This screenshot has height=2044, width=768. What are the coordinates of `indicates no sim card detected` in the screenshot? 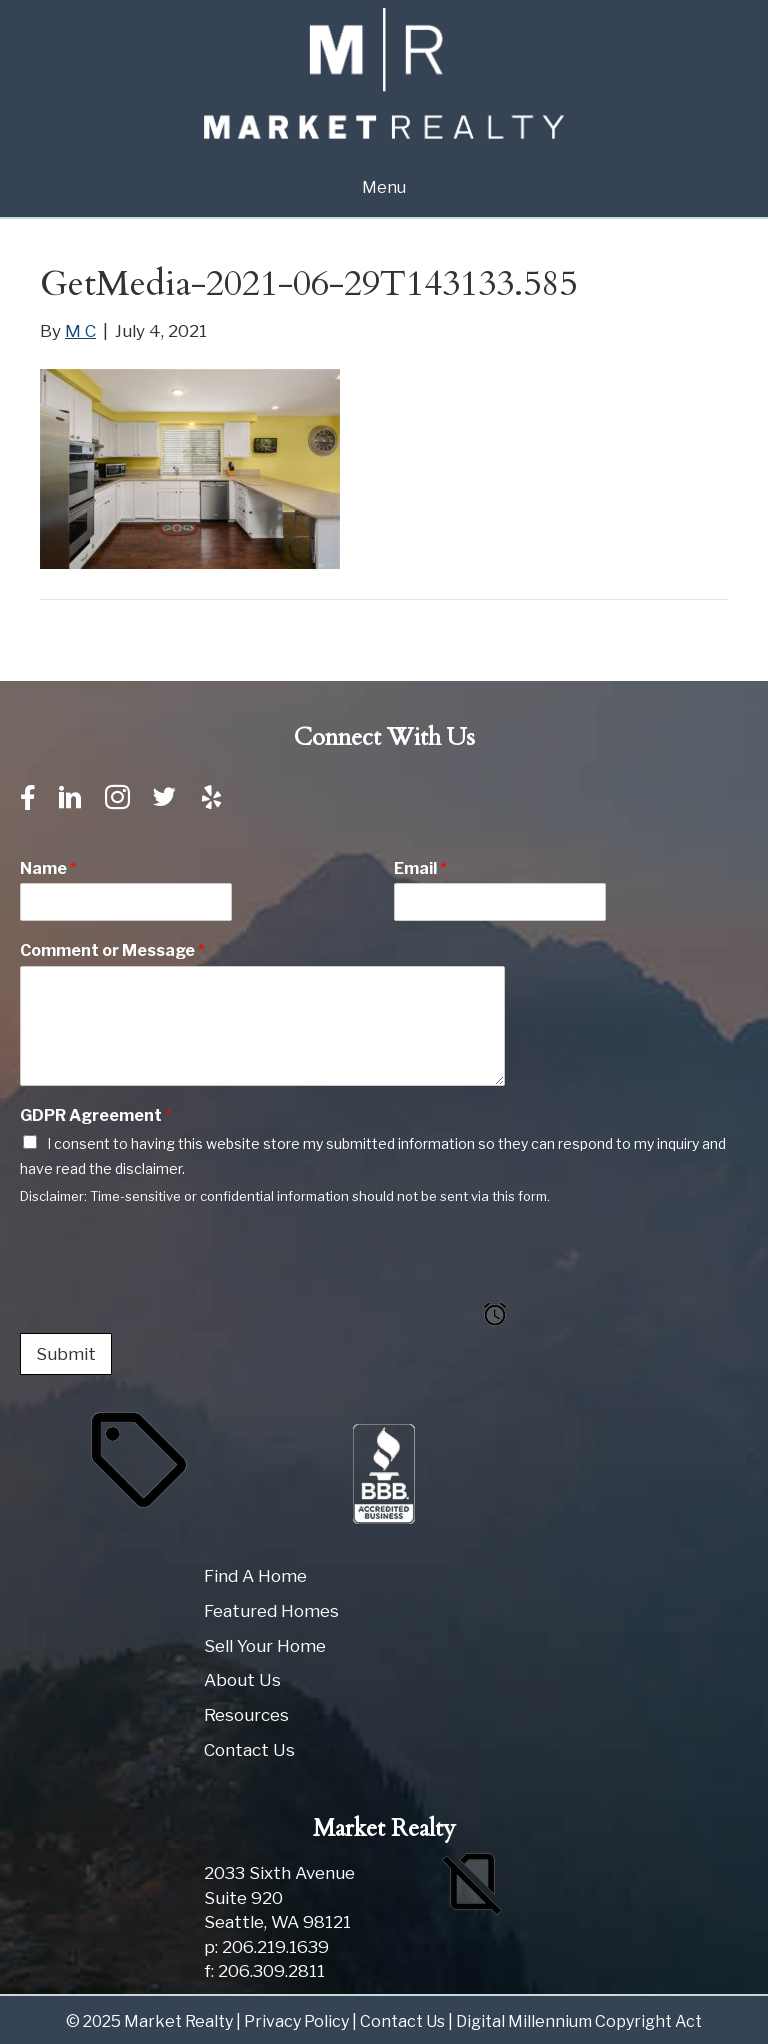 It's located at (472, 1881).